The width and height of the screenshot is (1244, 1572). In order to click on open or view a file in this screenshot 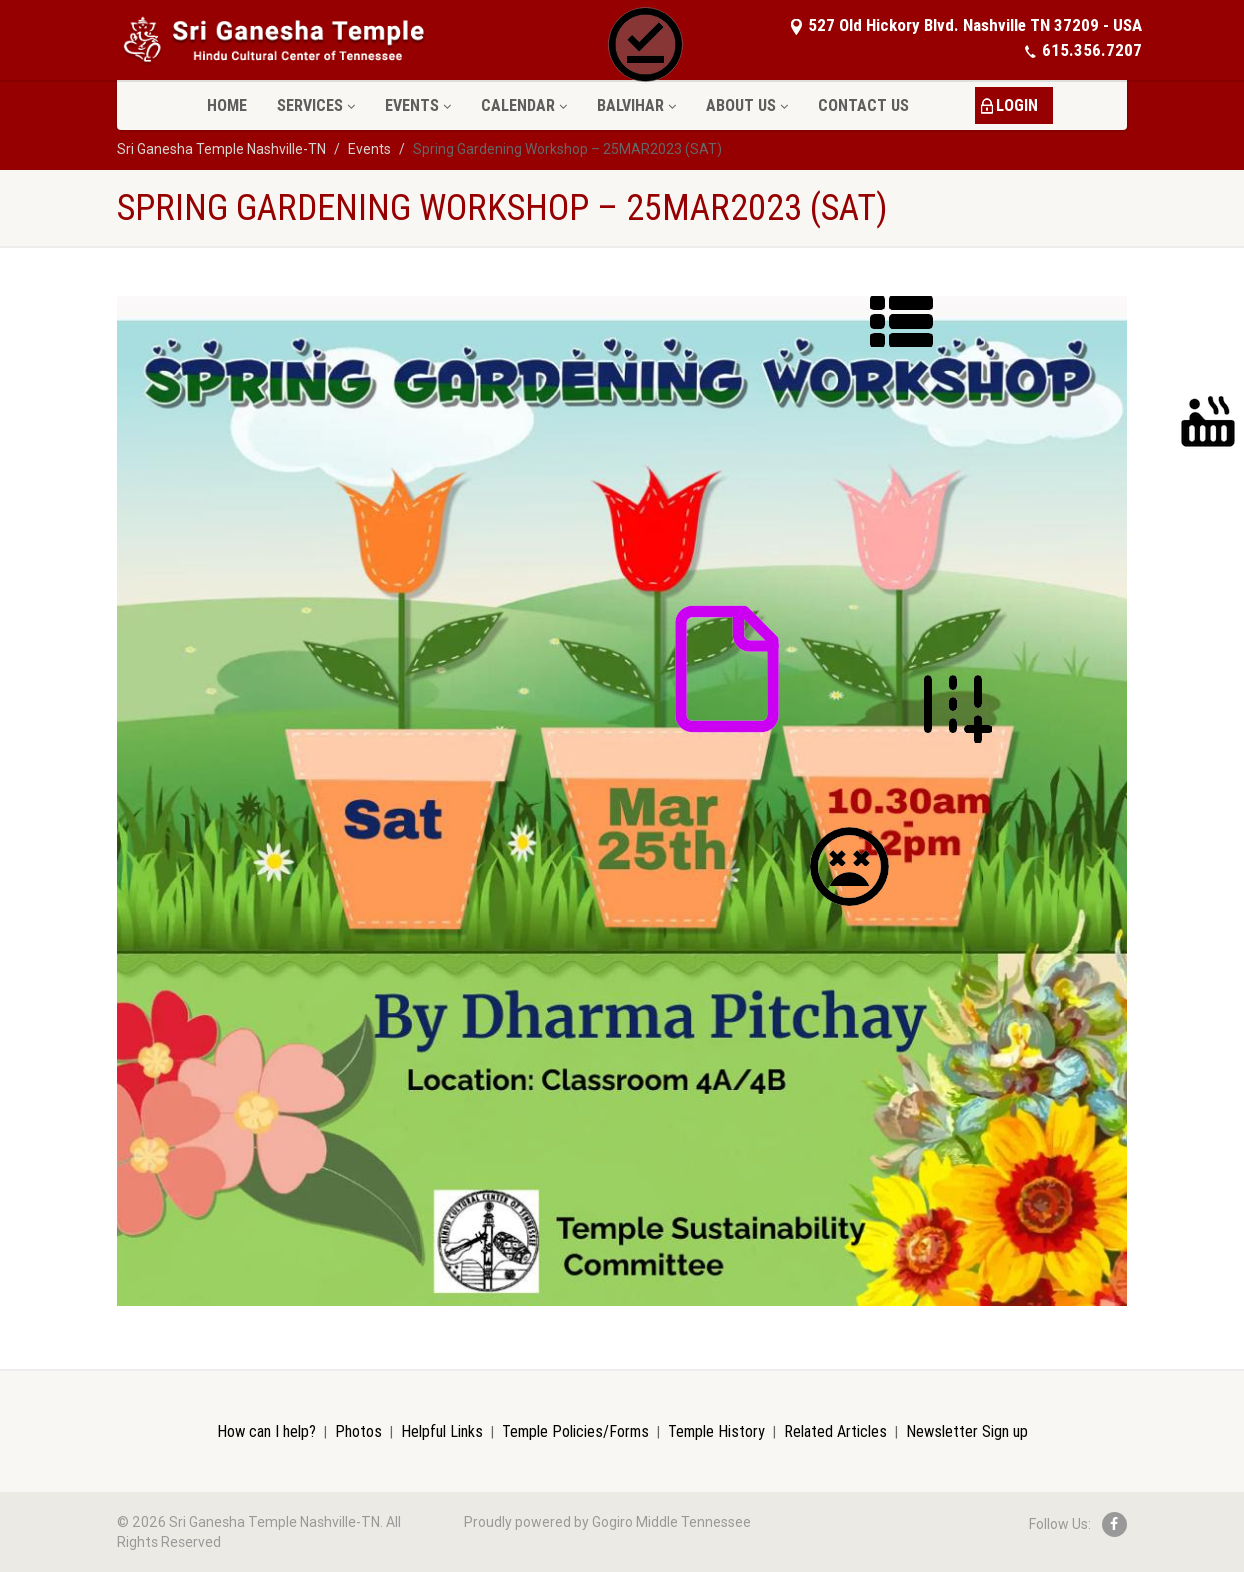, I will do `click(727, 669)`.